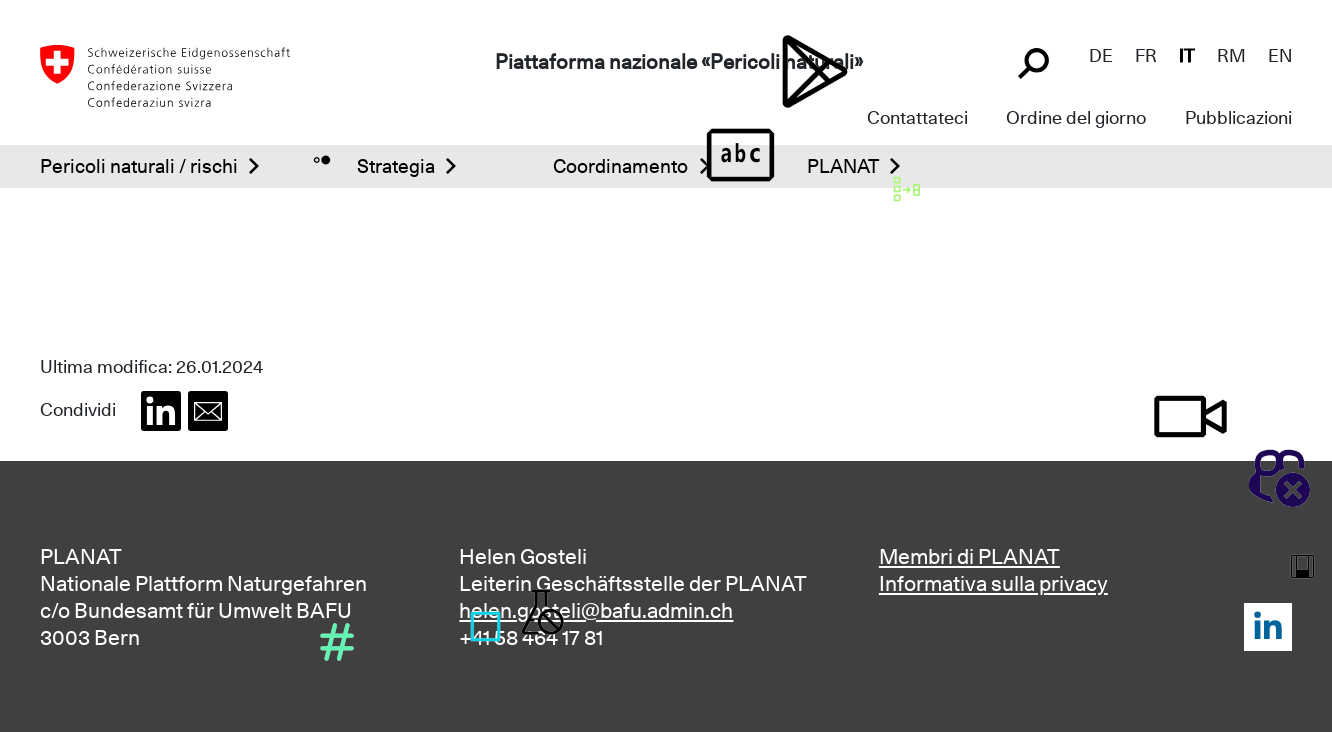 The image size is (1332, 732). I want to click on maximize the current window, so click(485, 626).